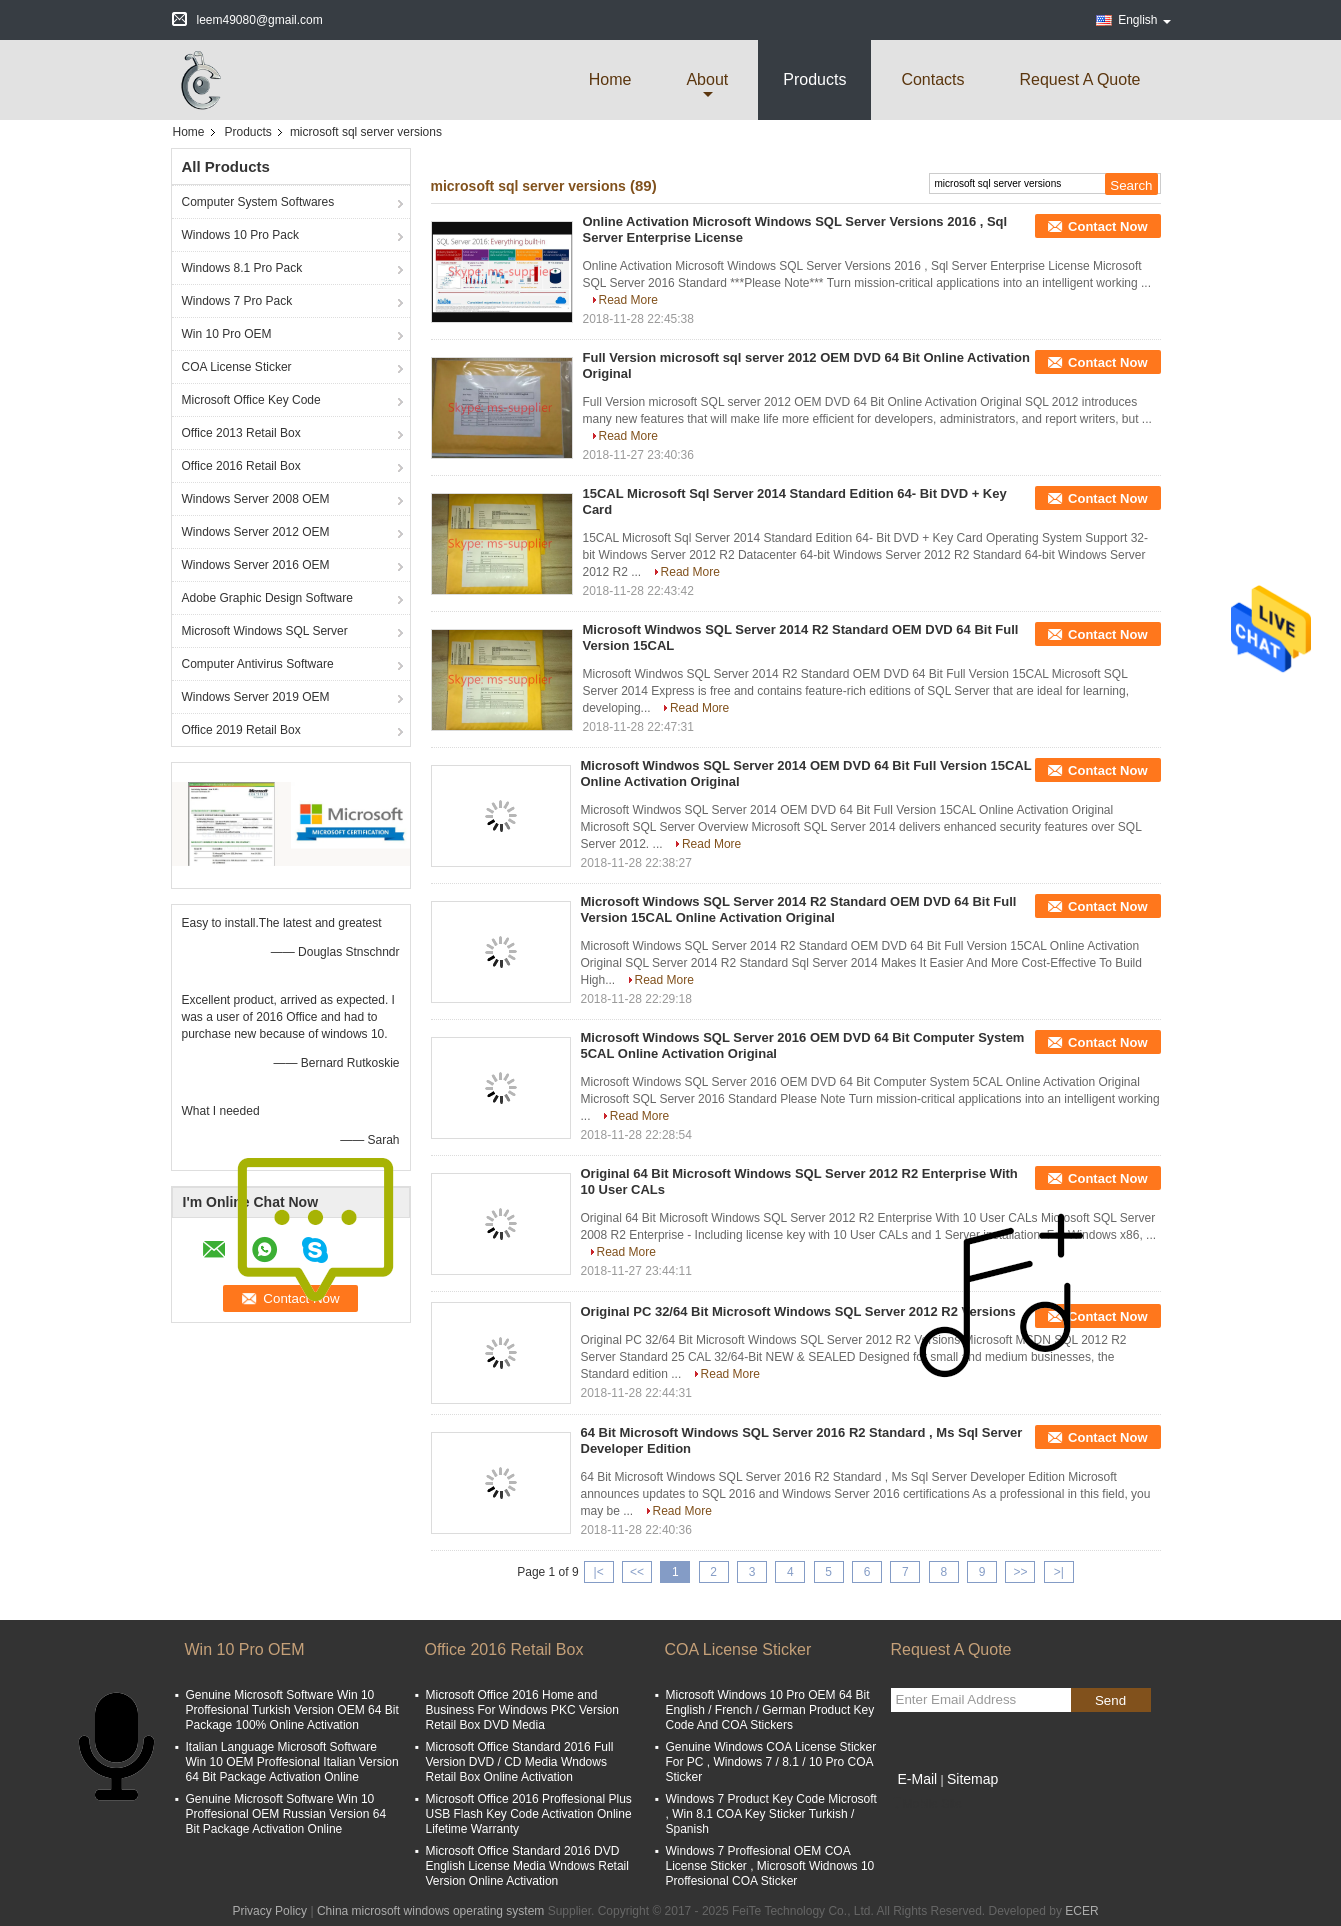 The width and height of the screenshot is (1341, 1926). Describe the element at coordinates (116, 1746) in the screenshot. I see `tap to start voice recording` at that location.